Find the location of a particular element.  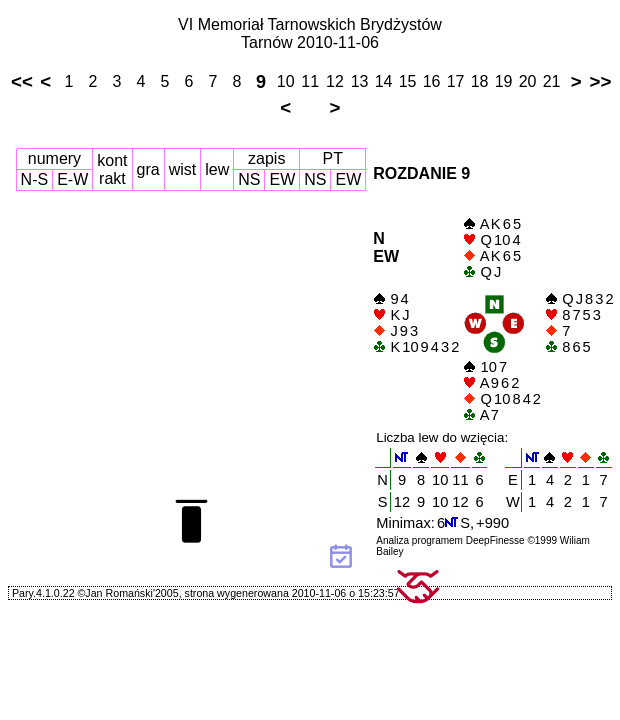

align object to top edge is located at coordinates (191, 520).